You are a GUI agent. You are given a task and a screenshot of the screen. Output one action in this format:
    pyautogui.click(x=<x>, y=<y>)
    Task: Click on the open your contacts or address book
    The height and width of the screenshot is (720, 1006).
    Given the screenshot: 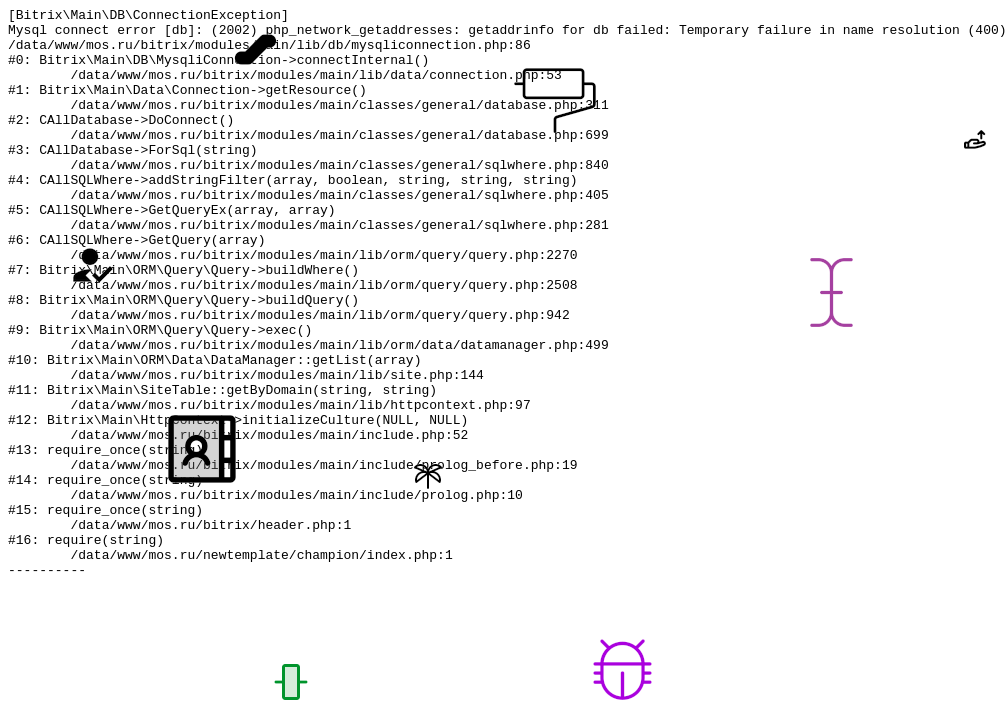 What is the action you would take?
    pyautogui.click(x=202, y=449)
    